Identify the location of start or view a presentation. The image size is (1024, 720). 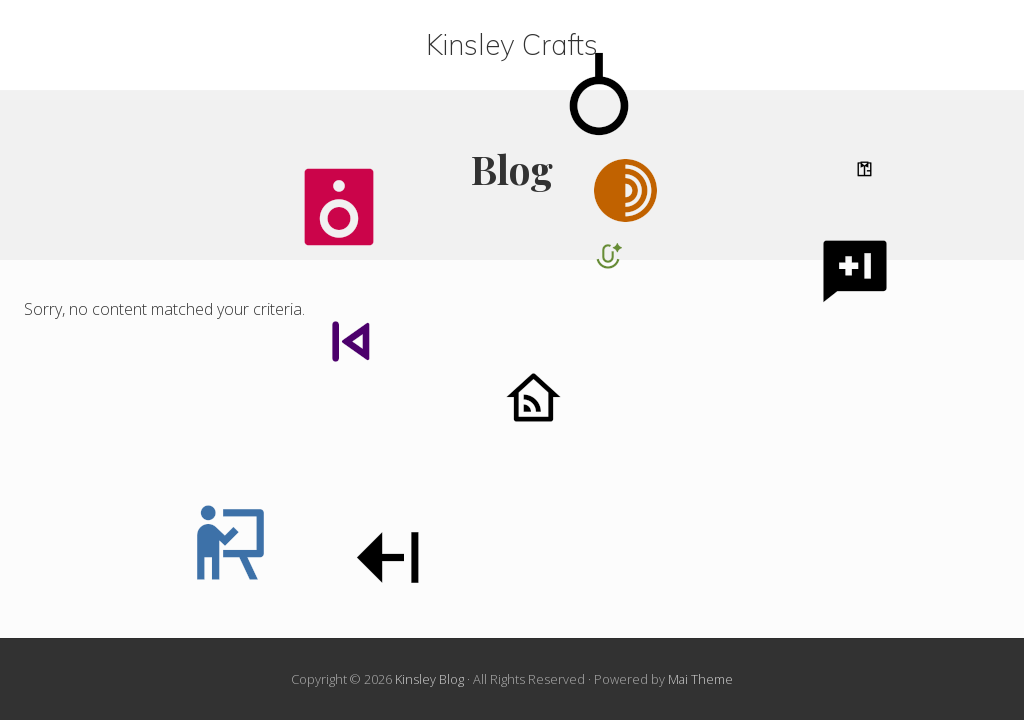
(230, 542).